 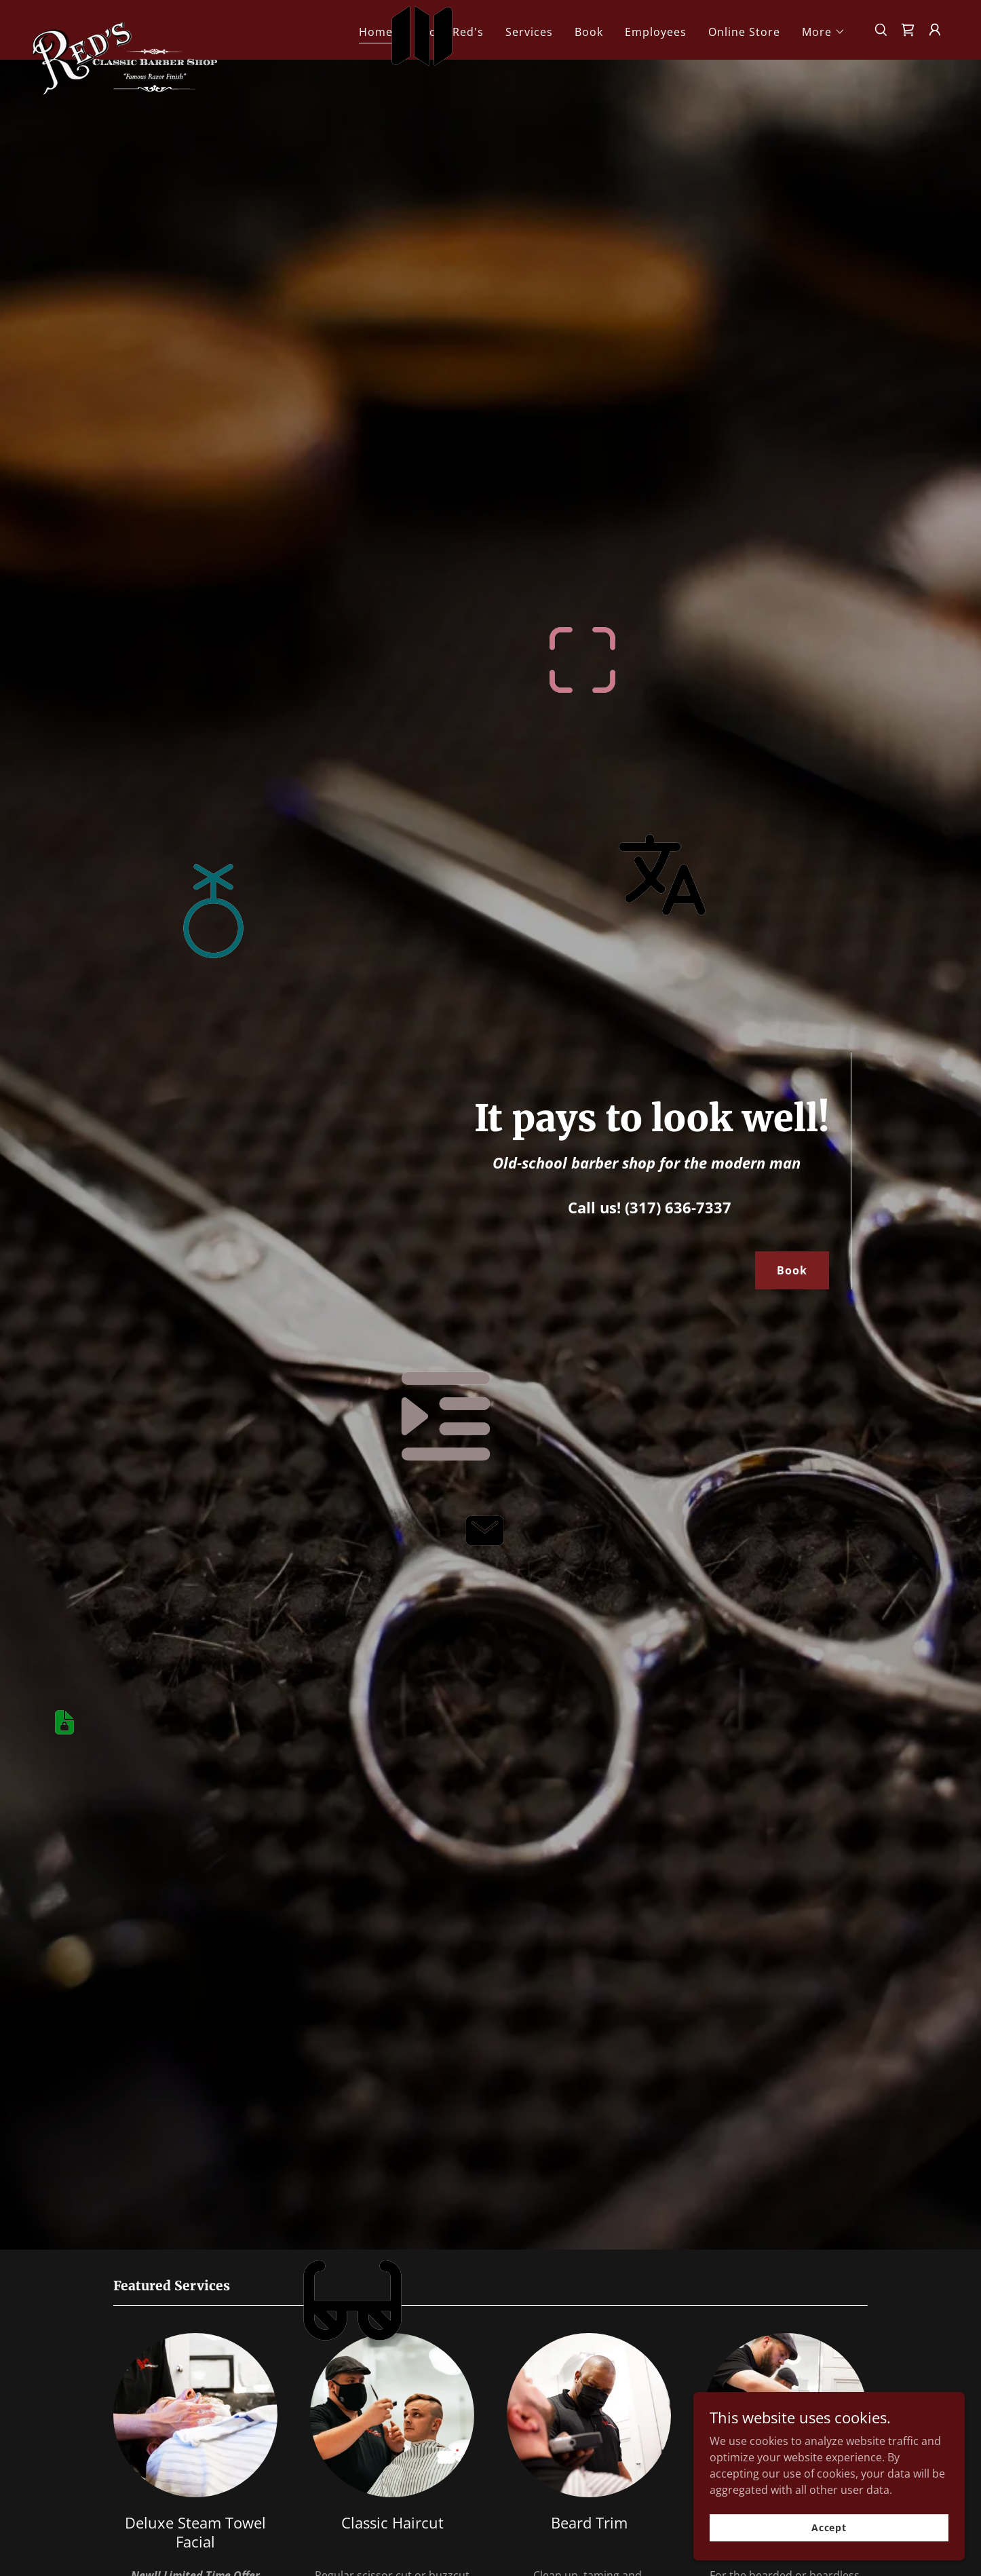 I want to click on toggle cool or casual display mode, so click(x=352, y=2302).